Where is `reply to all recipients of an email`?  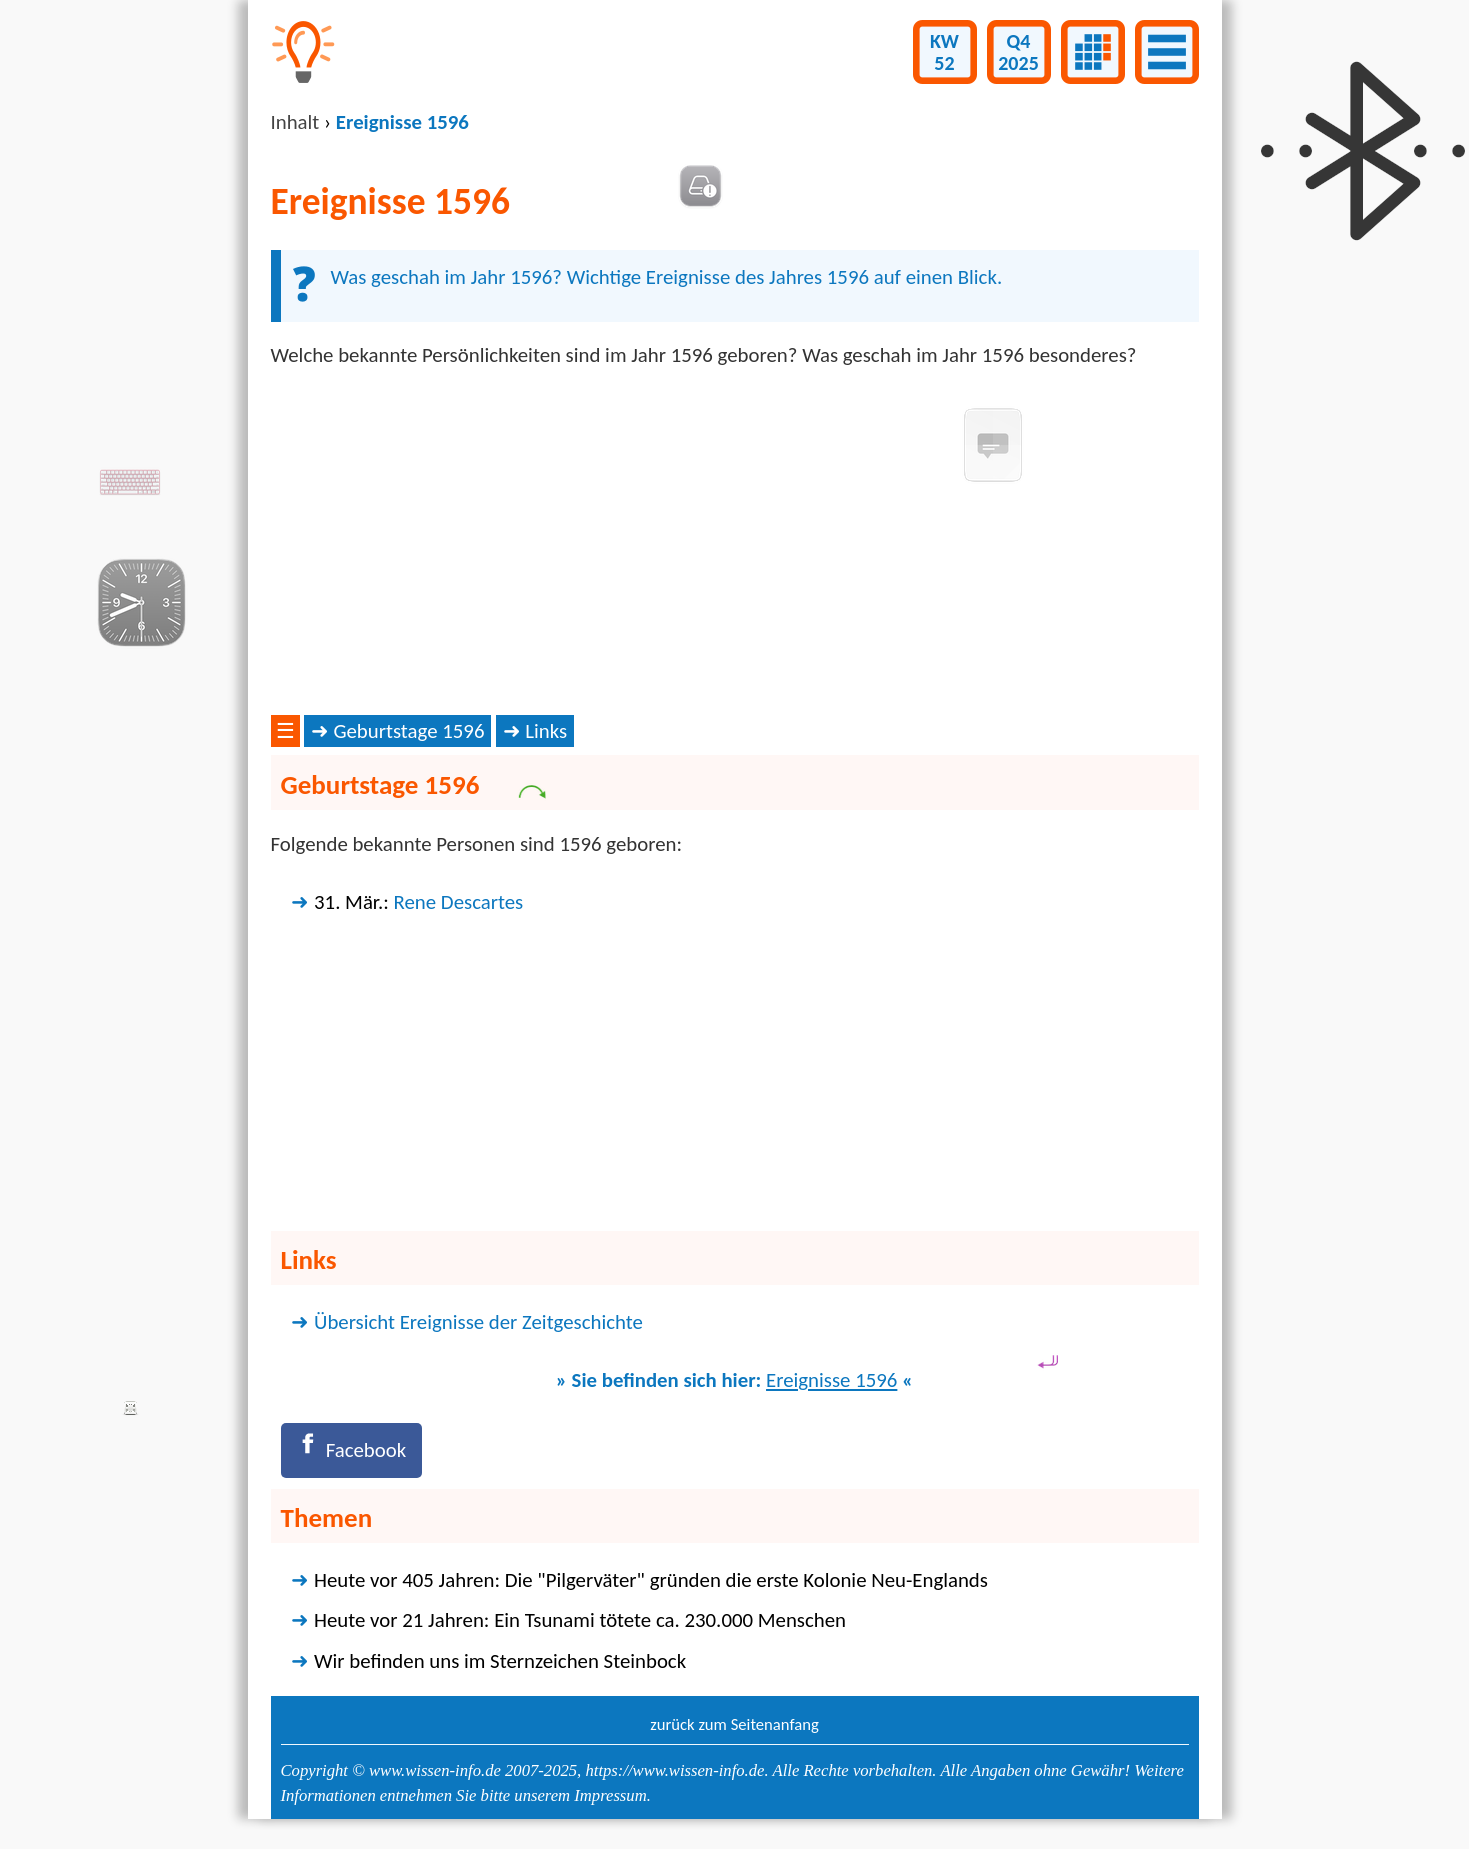 reply to all recipients of an email is located at coordinates (1047, 1360).